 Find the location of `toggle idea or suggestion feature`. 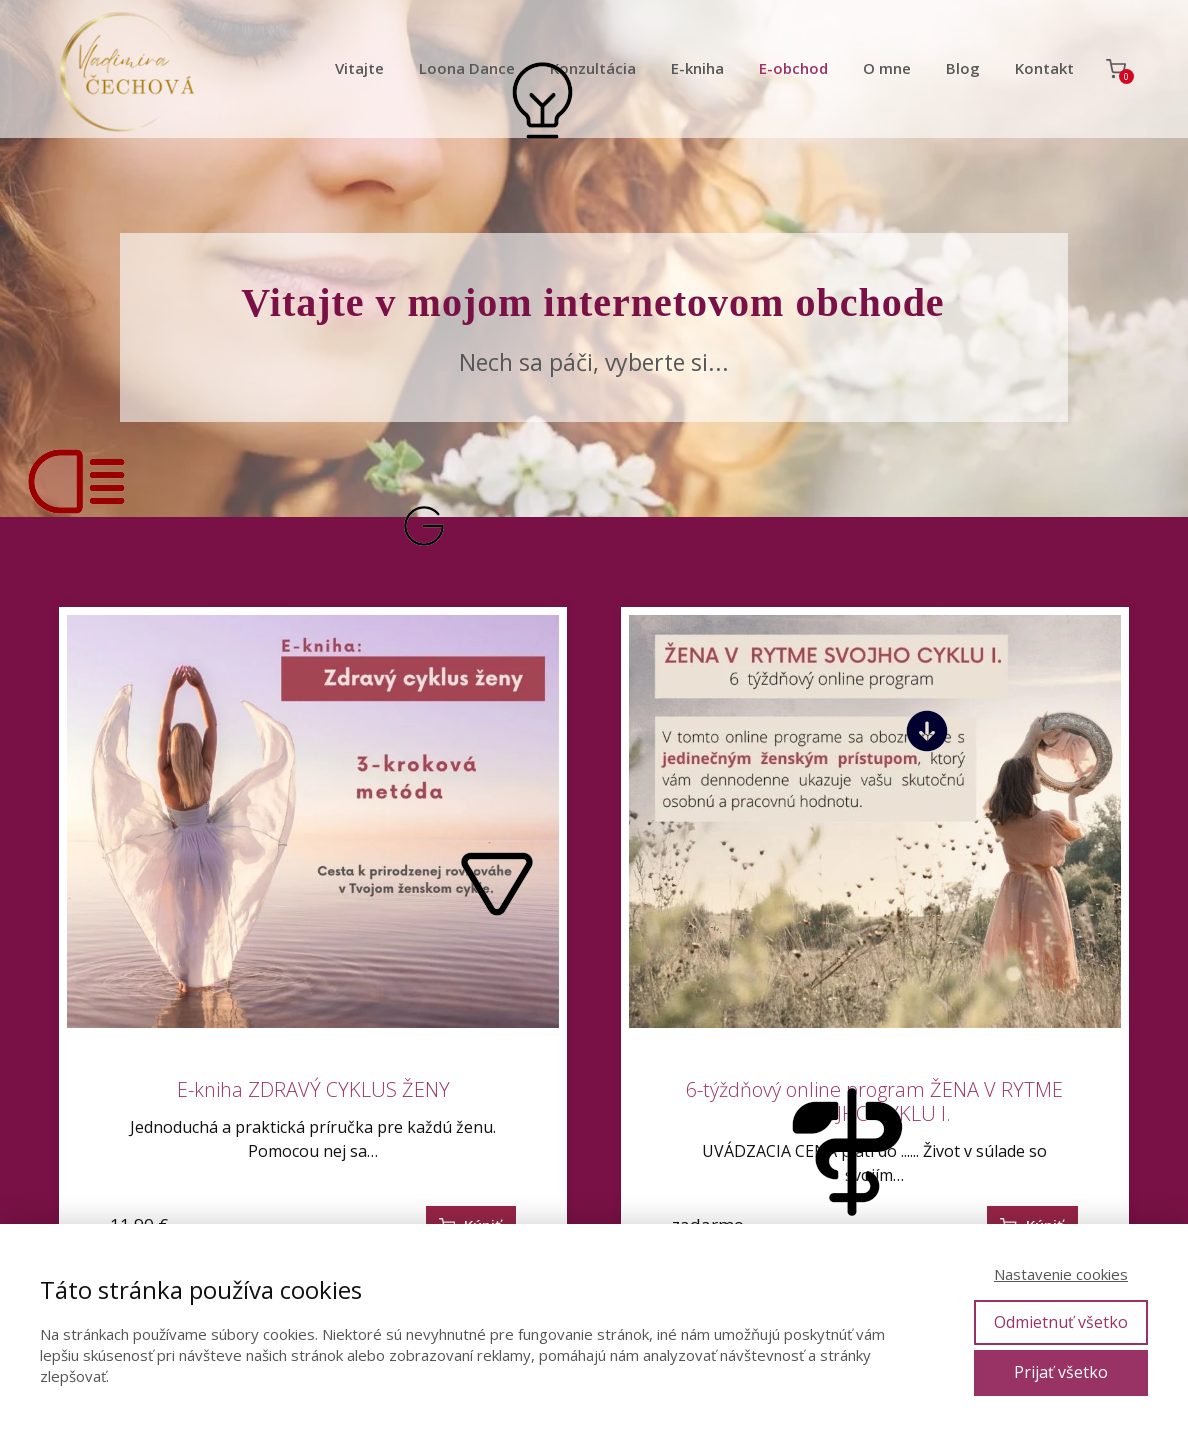

toggle idea or suggestion feature is located at coordinates (542, 100).